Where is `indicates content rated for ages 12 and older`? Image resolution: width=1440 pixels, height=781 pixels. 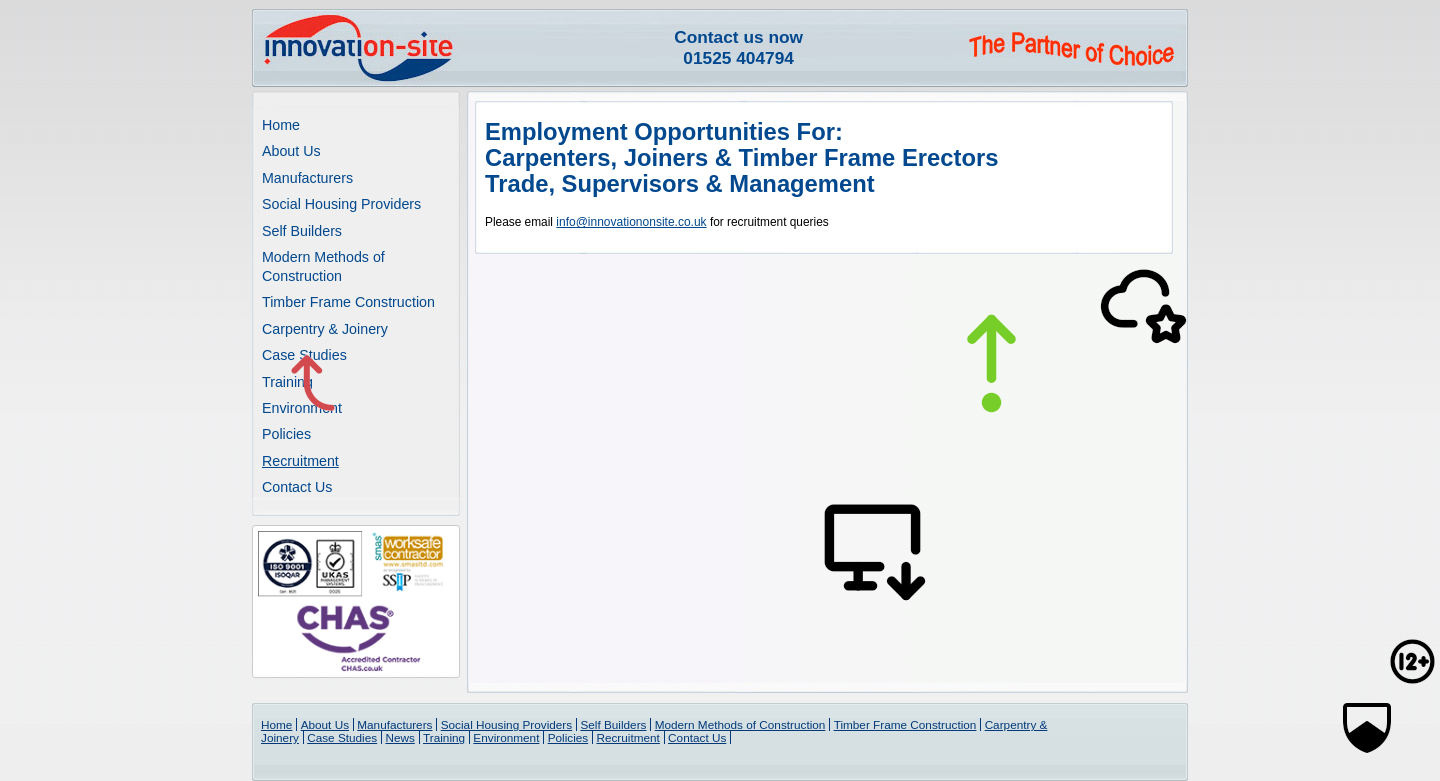
indicates content rated for ages 12 and older is located at coordinates (1412, 661).